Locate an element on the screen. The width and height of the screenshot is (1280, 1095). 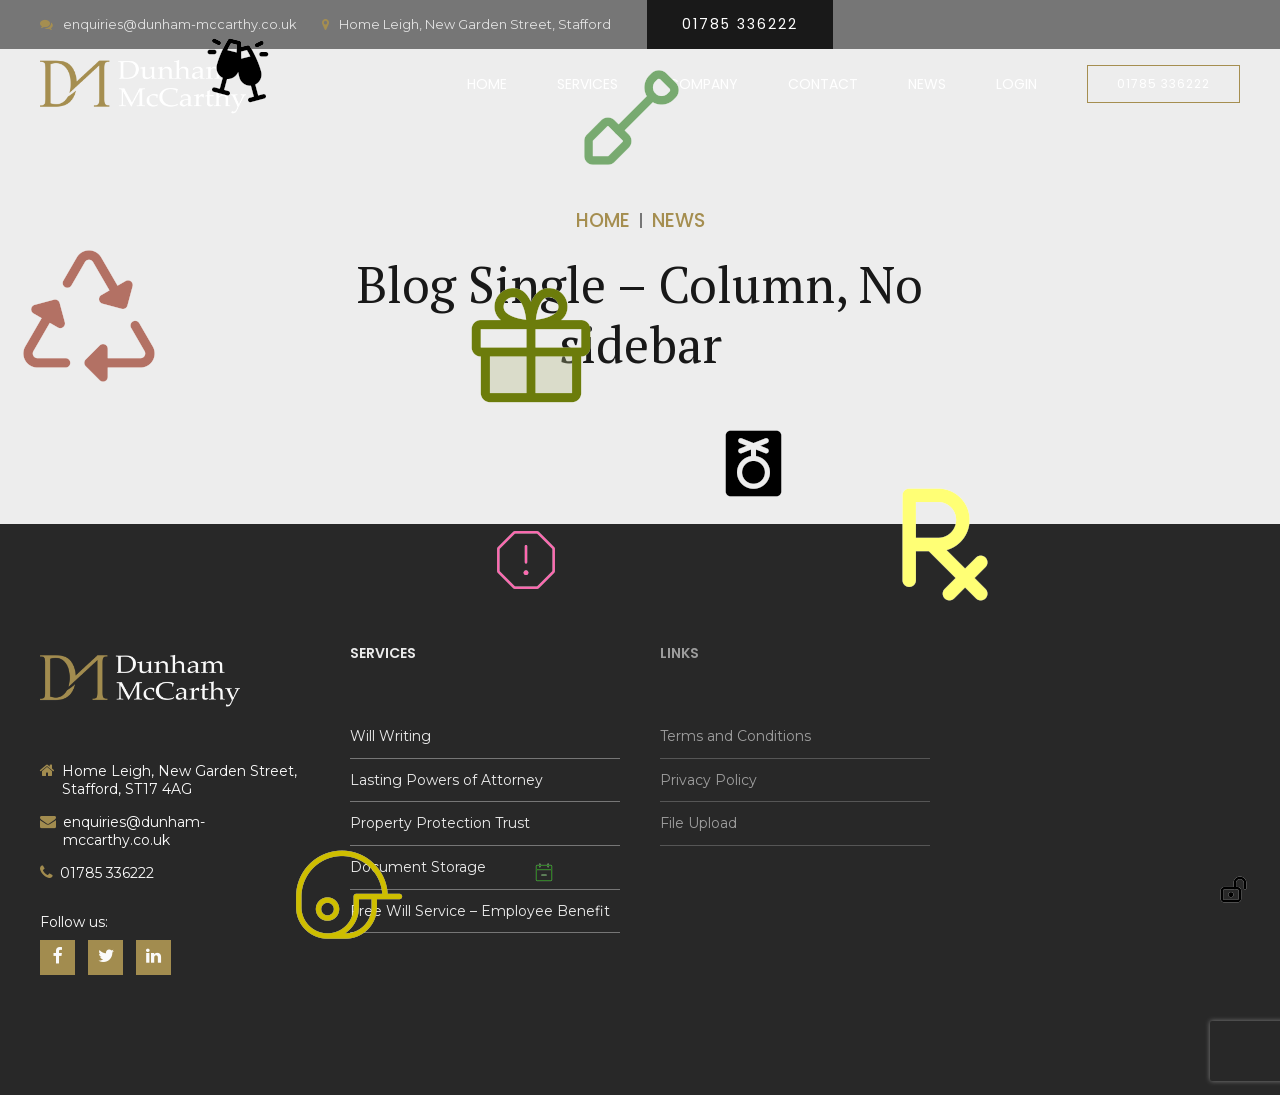
unlocked or unsecured state is located at coordinates (1233, 889).